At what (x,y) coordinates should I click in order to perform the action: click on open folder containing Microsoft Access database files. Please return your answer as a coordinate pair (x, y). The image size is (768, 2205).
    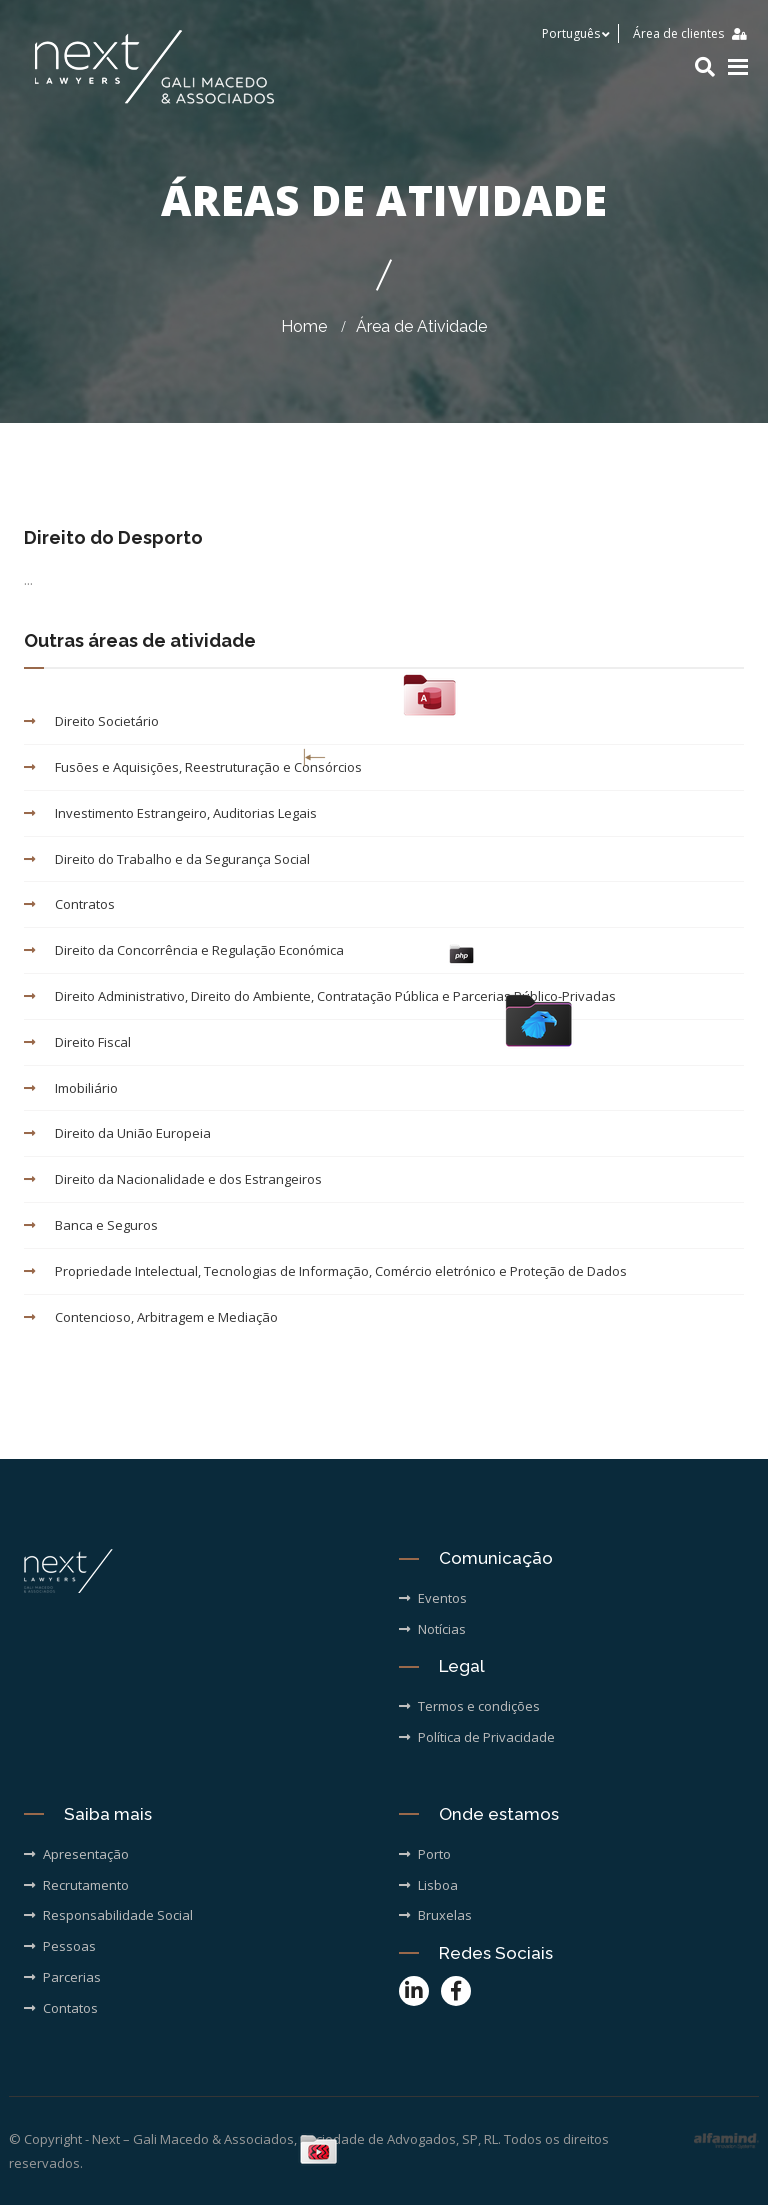
    Looking at the image, I should click on (429, 696).